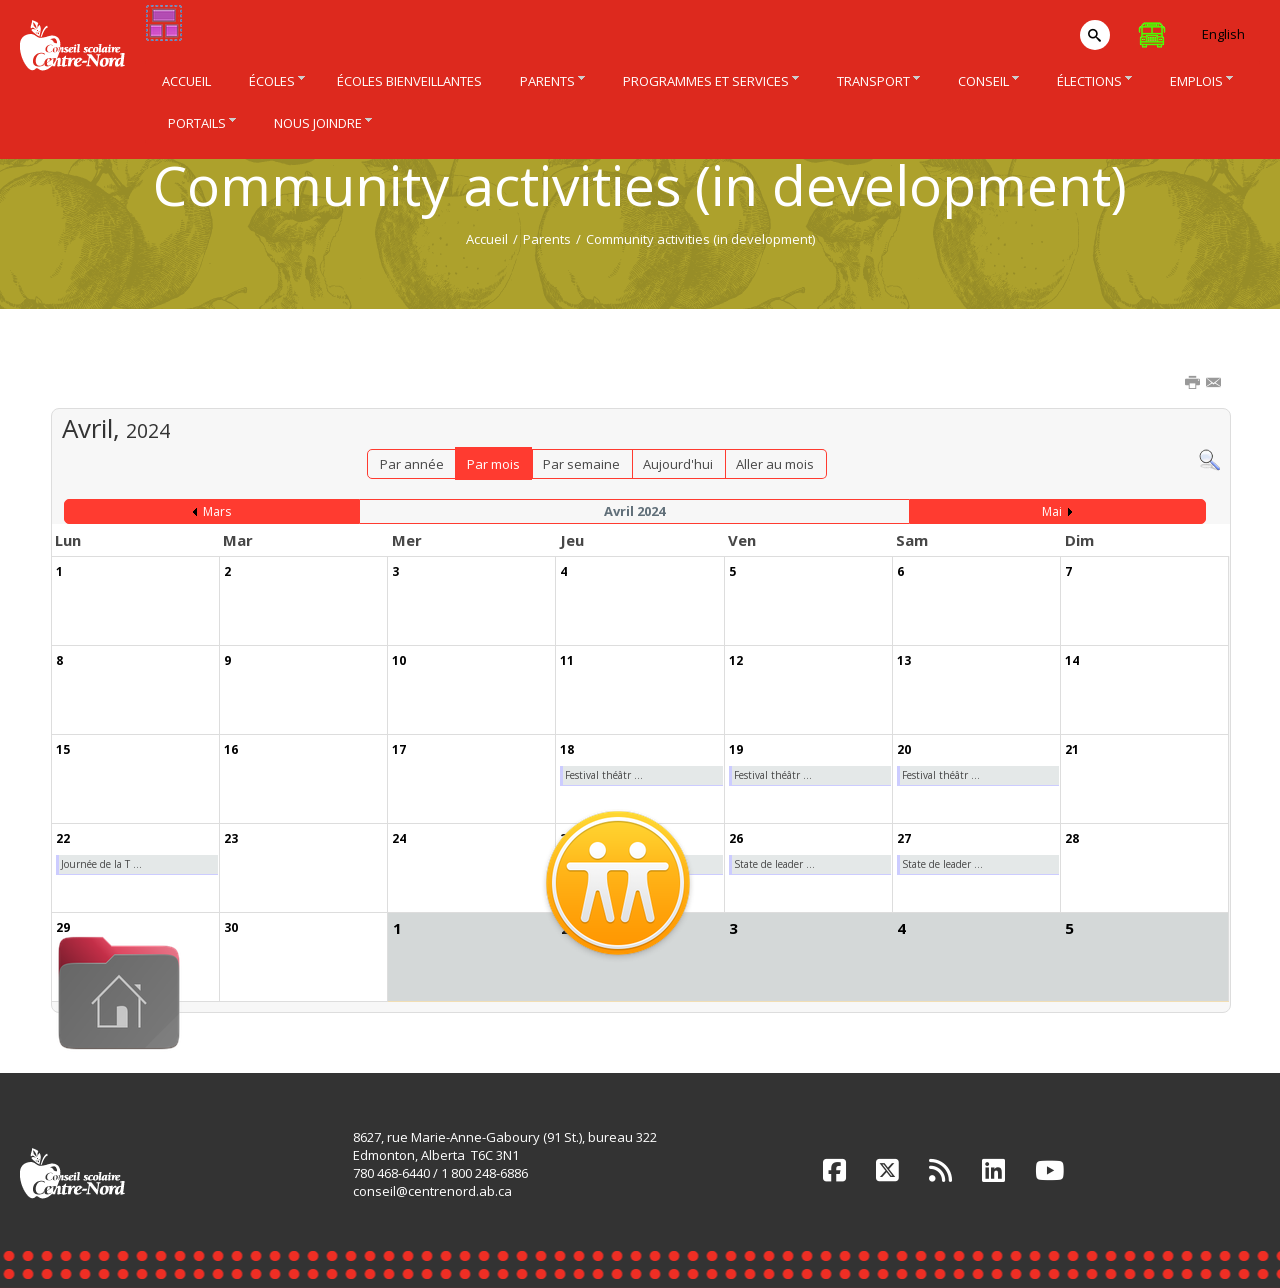  What do you see at coordinates (164, 23) in the screenshot?
I see `select all items in the current view` at bounding box center [164, 23].